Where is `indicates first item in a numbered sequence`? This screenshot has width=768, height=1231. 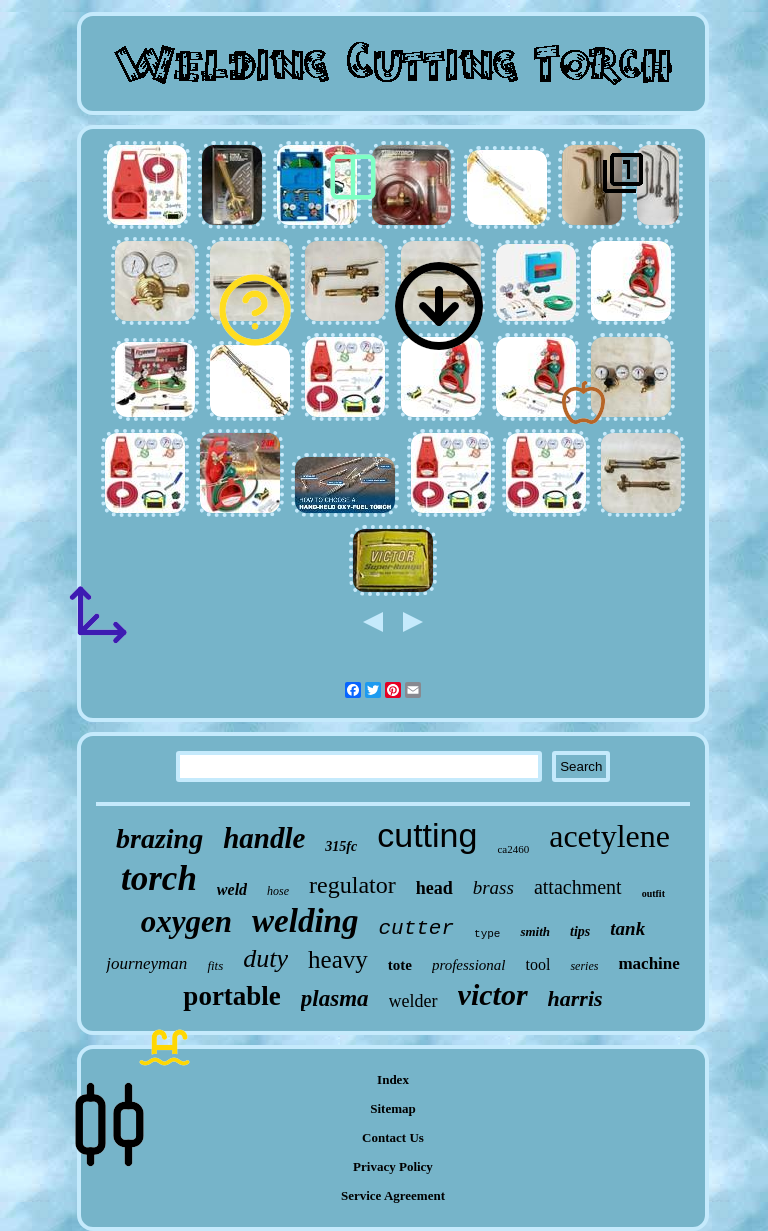
indicates first item in a numbered sequence is located at coordinates (623, 173).